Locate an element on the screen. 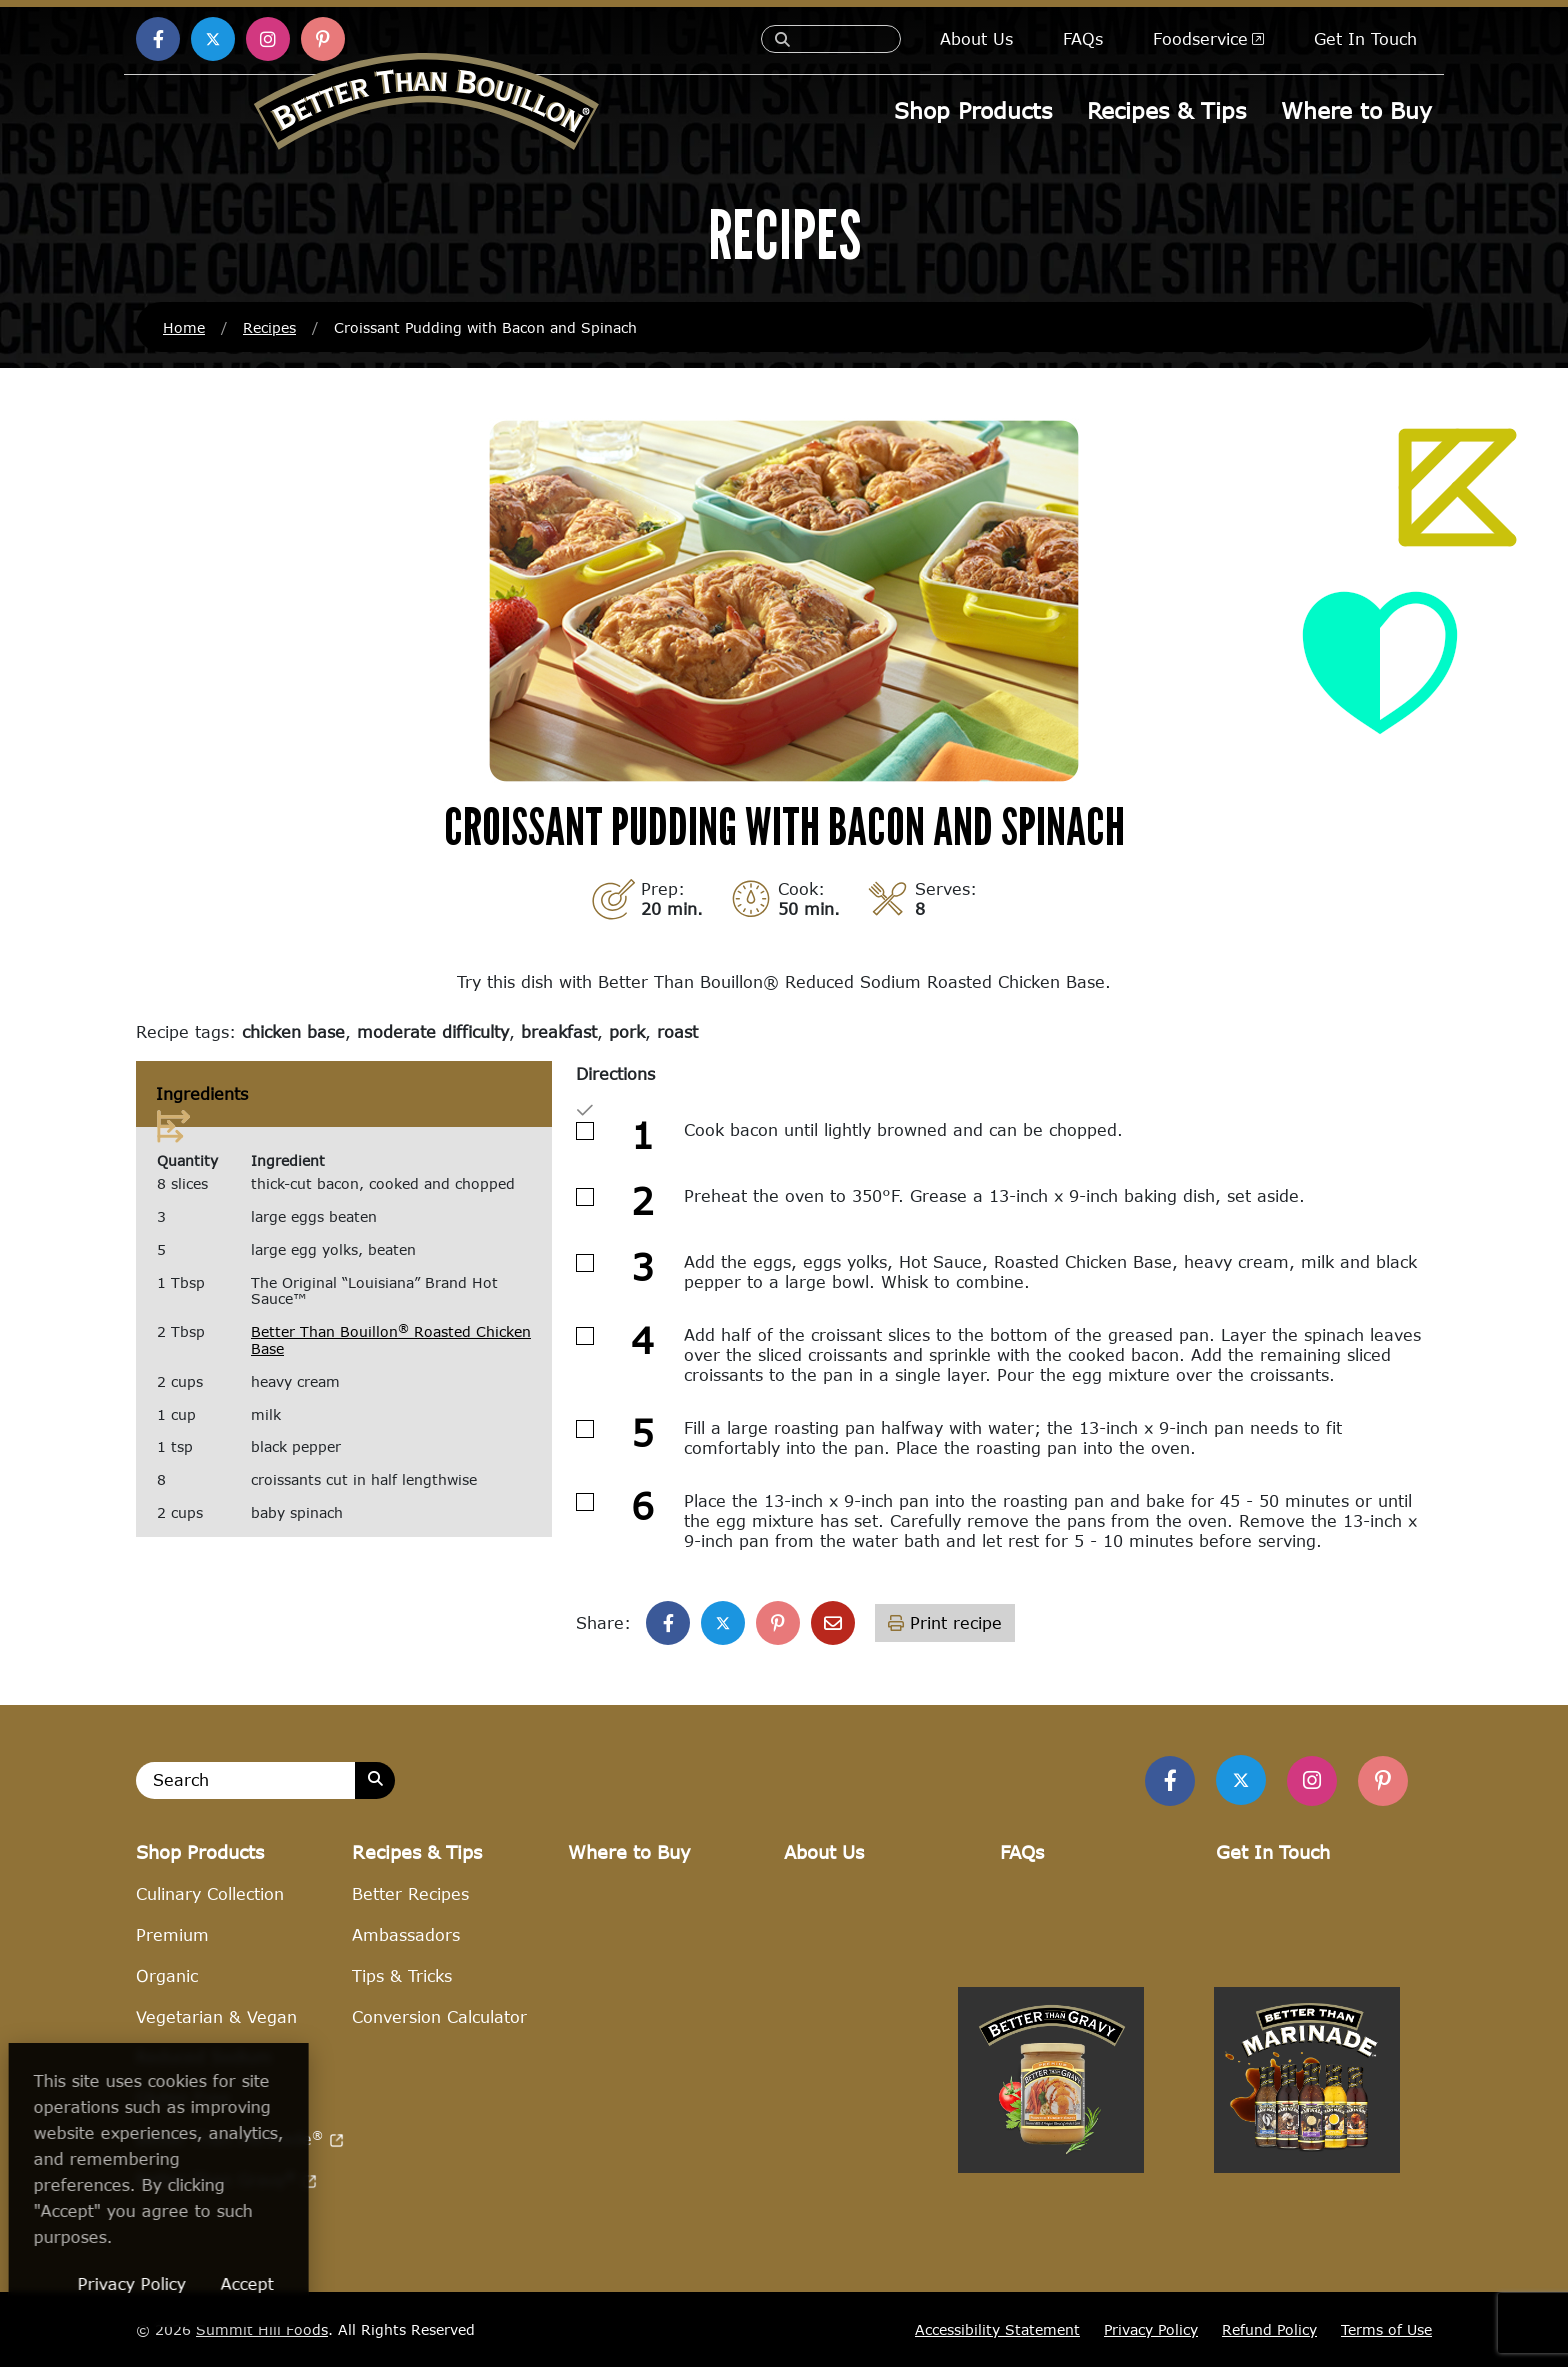 This screenshot has width=1568, height=2367. view data flow or process direction is located at coordinates (173, 1126).